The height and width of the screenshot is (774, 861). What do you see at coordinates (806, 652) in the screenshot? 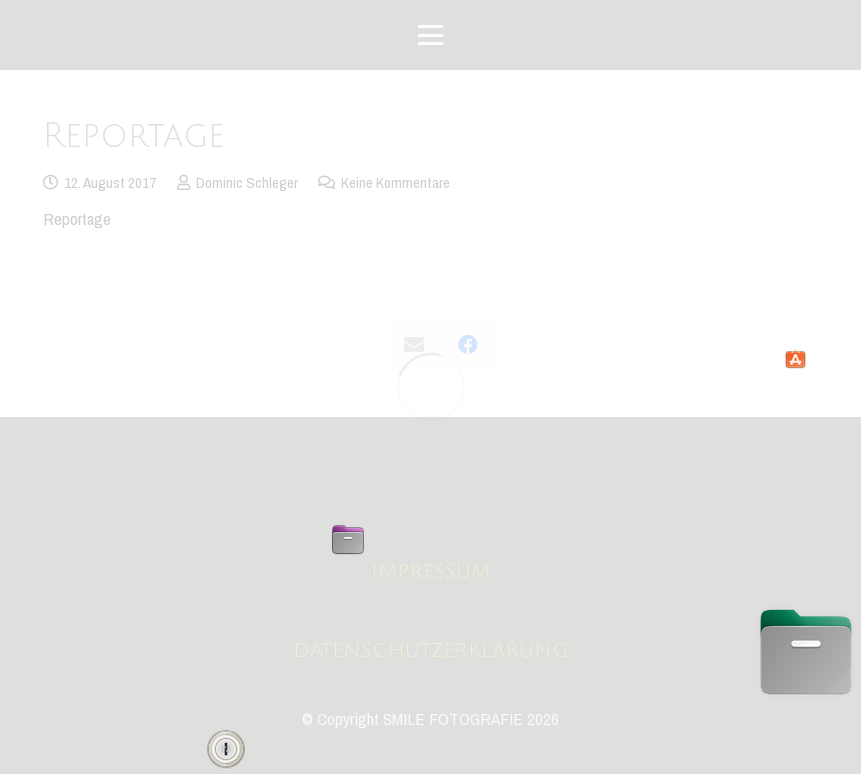
I see `open the file manager application` at bounding box center [806, 652].